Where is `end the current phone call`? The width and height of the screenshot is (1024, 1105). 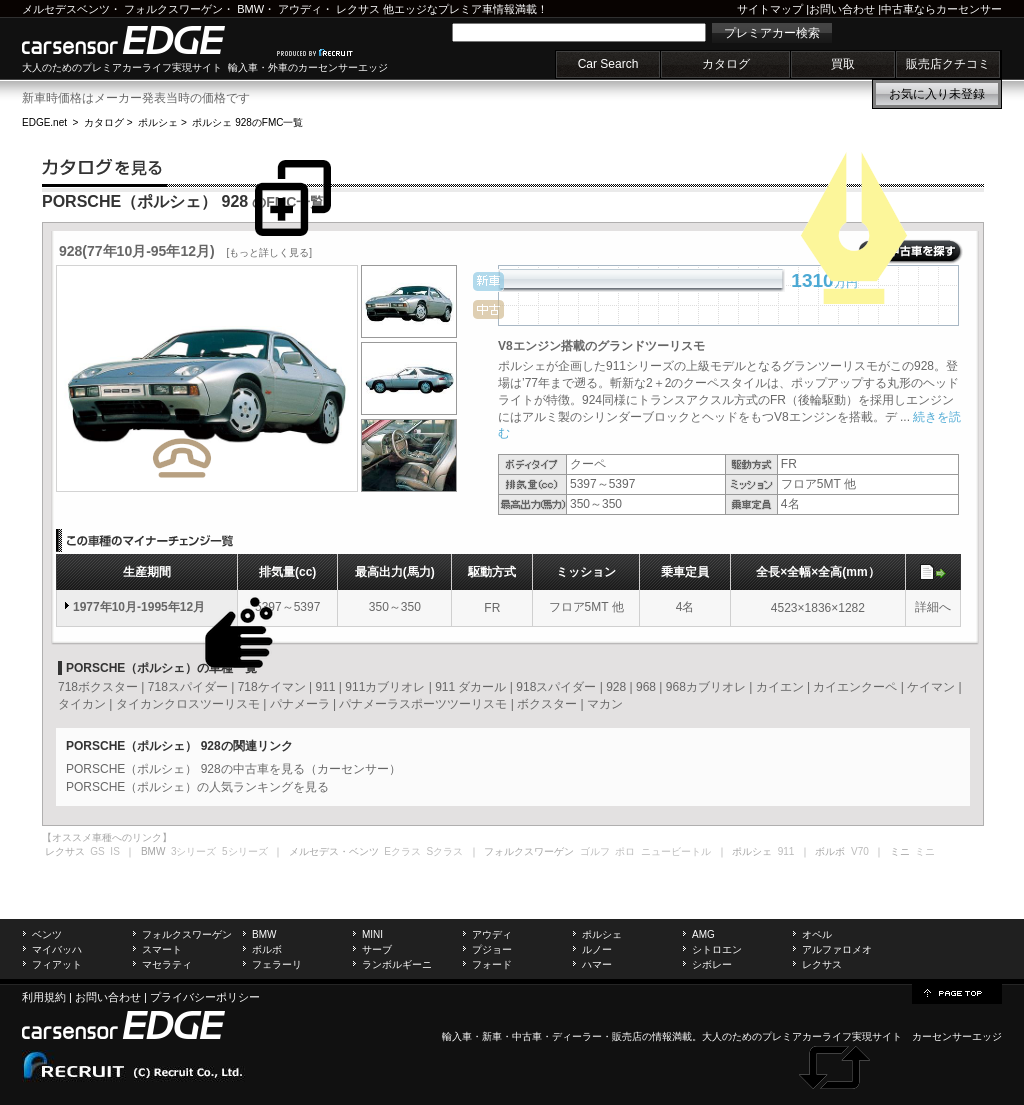
end the current phone call is located at coordinates (182, 458).